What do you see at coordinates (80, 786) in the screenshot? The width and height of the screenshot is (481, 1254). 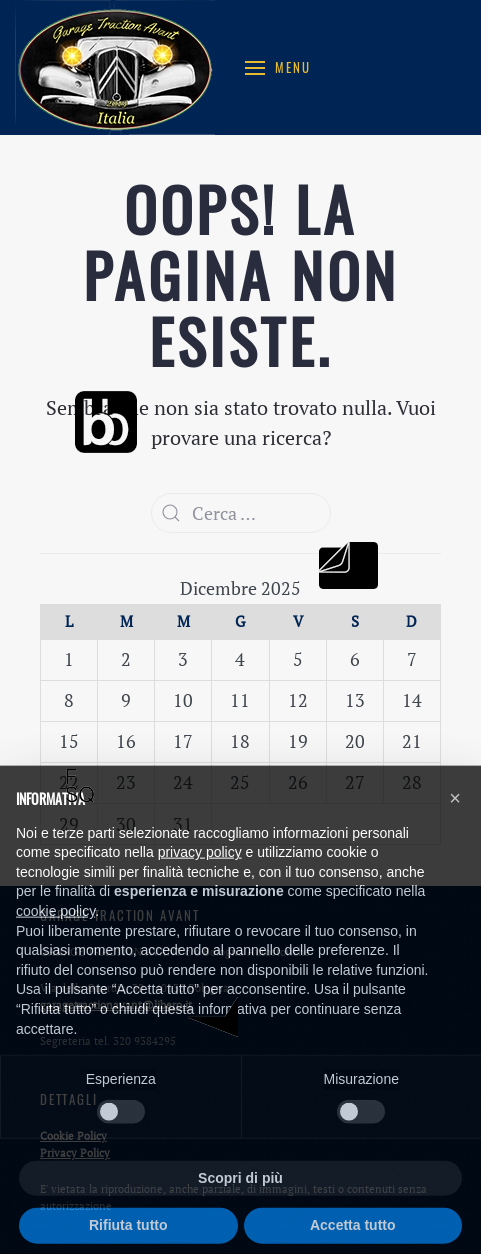 I see `open foursquare app` at bounding box center [80, 786].